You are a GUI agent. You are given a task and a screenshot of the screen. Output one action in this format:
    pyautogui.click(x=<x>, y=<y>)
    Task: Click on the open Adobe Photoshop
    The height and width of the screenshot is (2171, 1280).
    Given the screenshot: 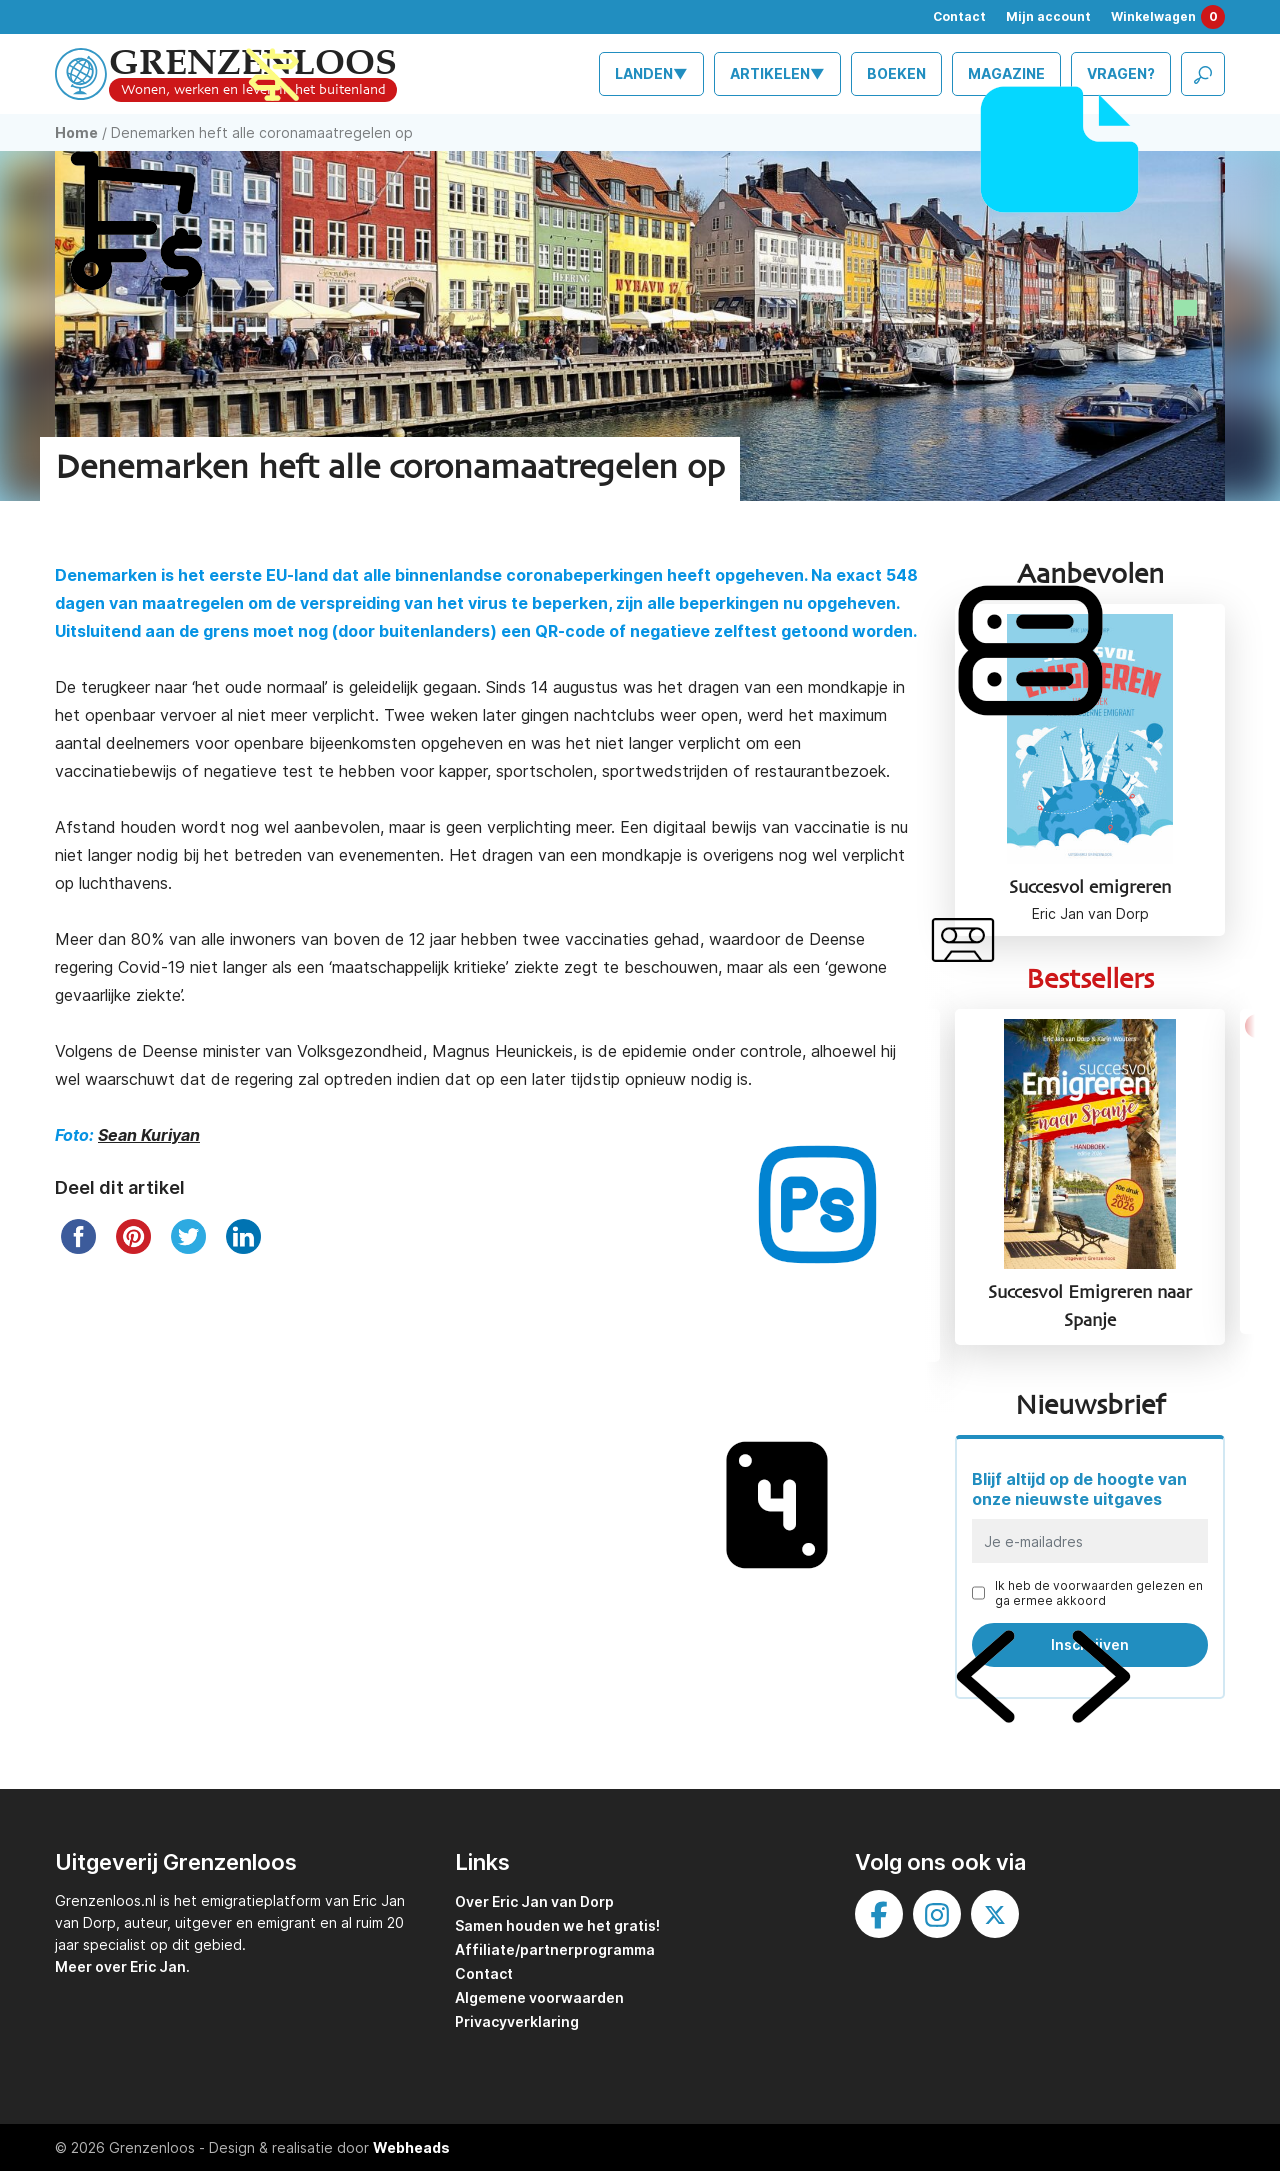 What is the action you would take?
    pyautogui.click(x=817, y=1204)
    